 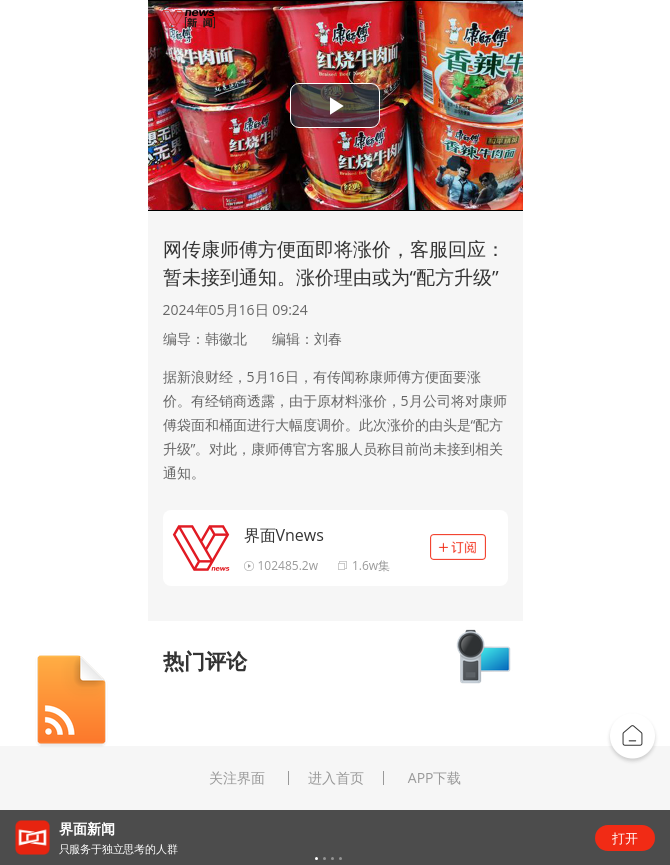 I want to click on an RSS or XML feed file, so click(x=71, y=699).